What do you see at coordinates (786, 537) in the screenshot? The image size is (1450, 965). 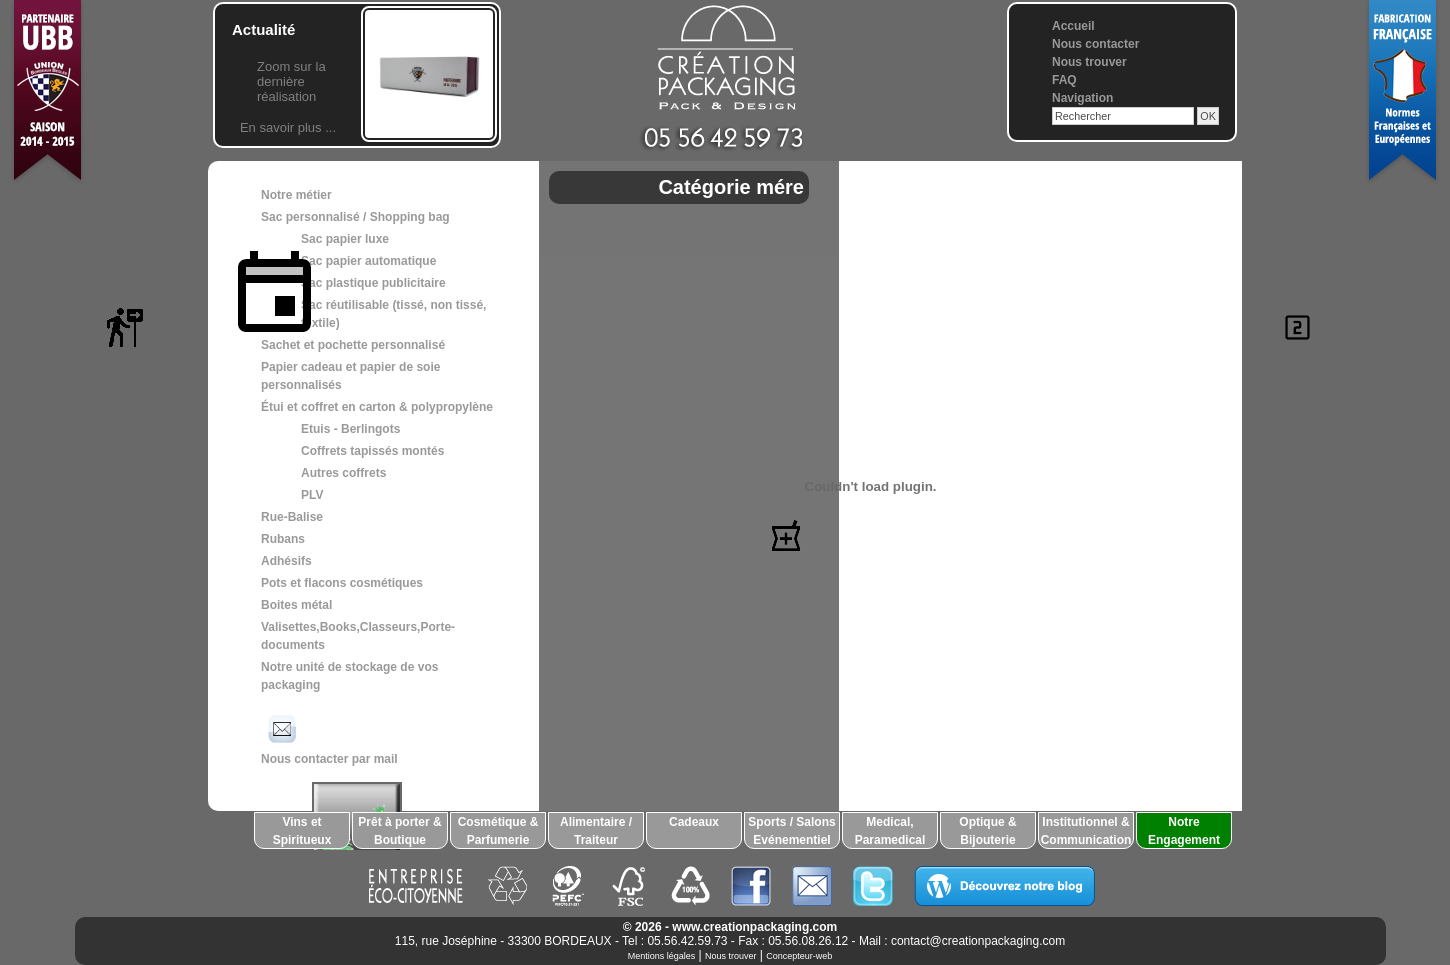 I see `find nearby pharmacies` at bounding box center [786, 537].